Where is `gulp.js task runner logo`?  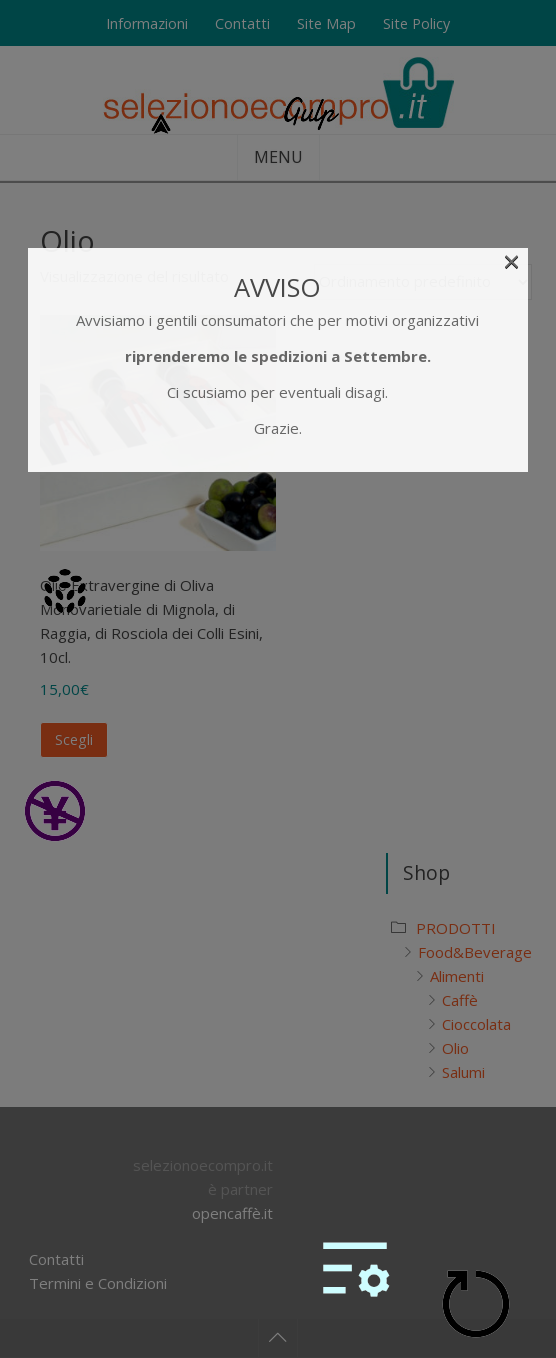 gulp.js task runner logo is located at coordinates (311, 113).